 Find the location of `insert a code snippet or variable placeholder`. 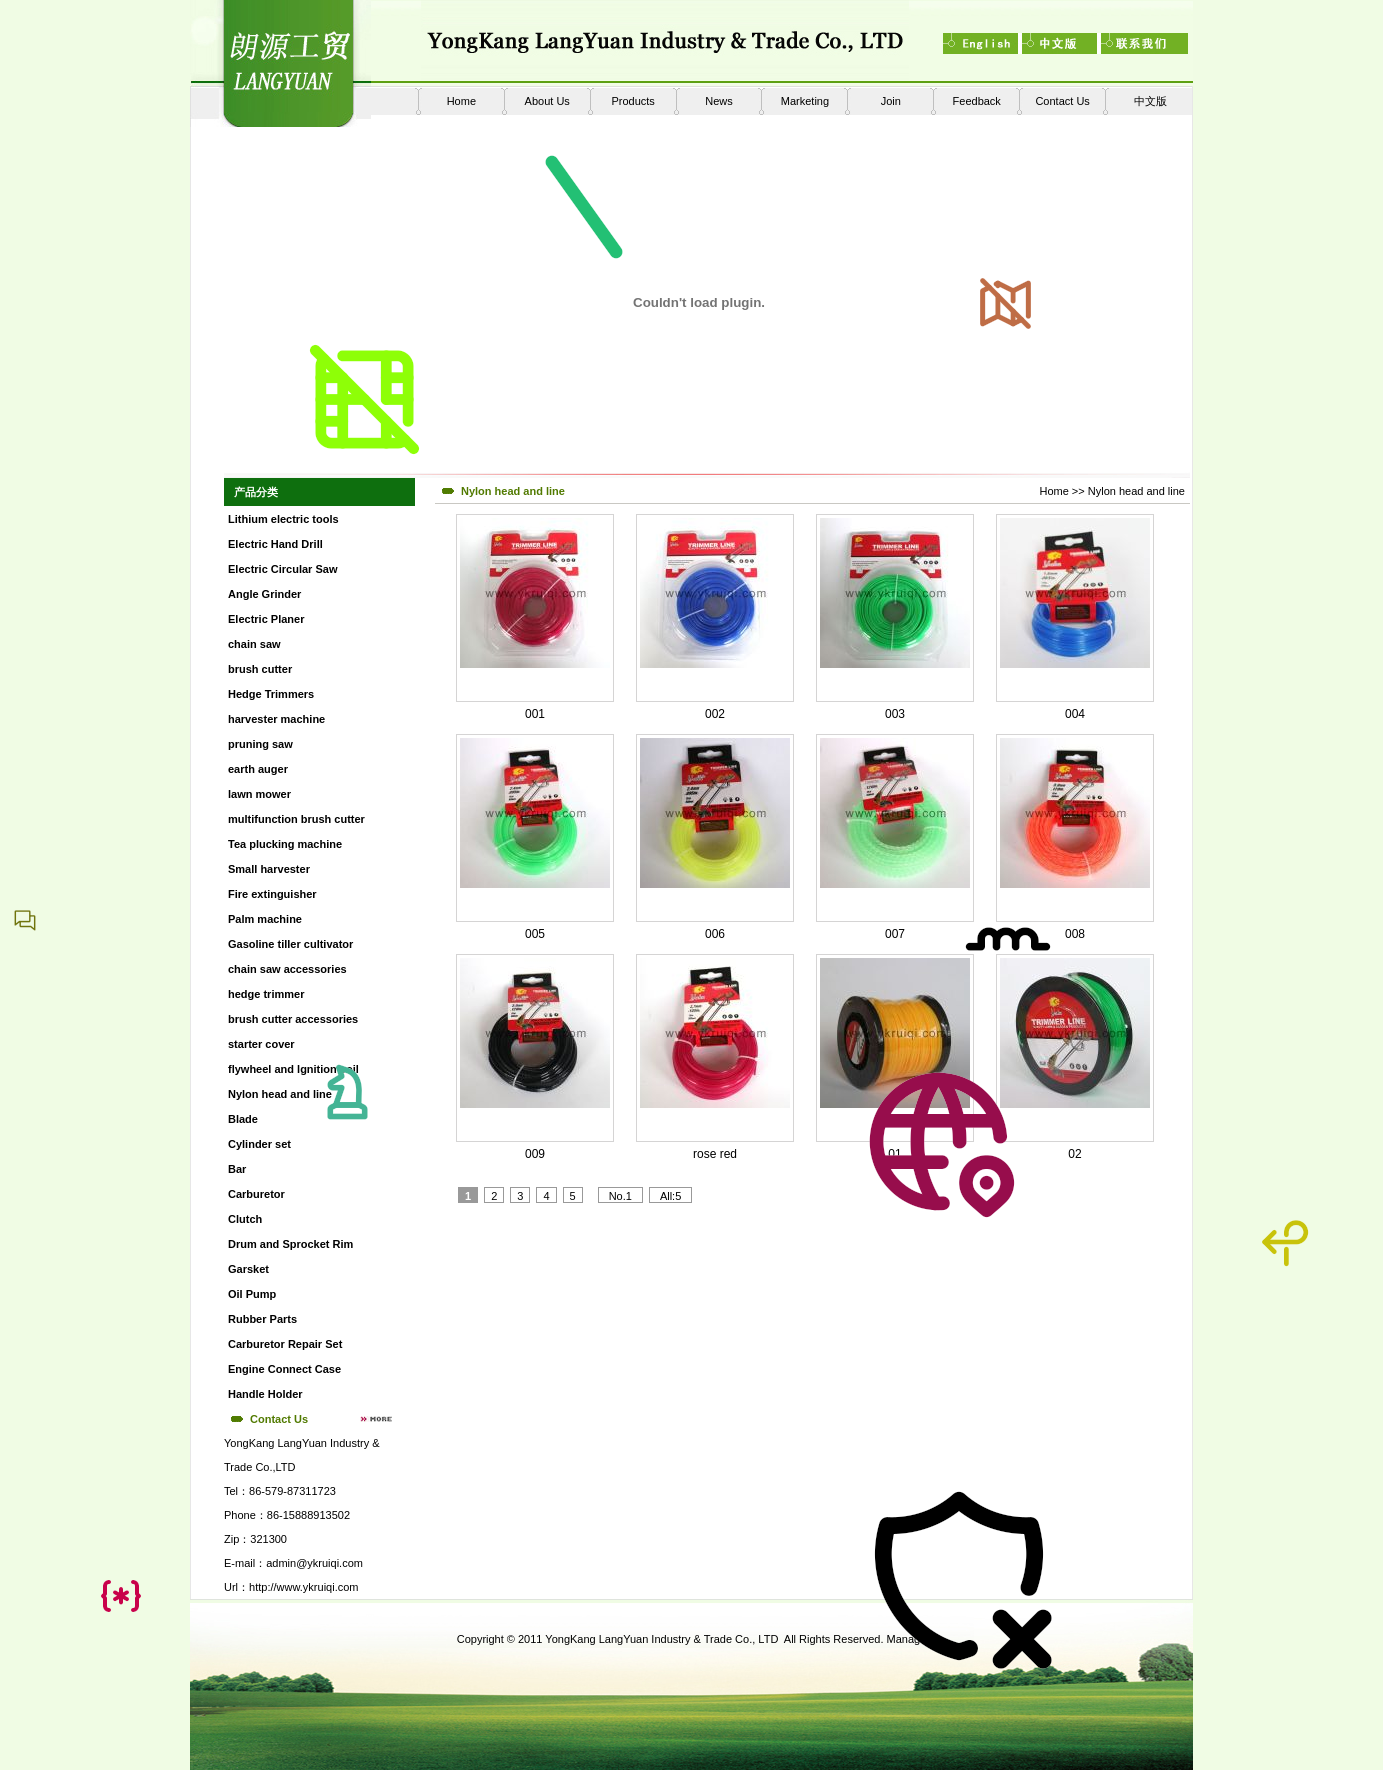

insert a code snippet or variable placeholder is located at coordinates (121, 1596).